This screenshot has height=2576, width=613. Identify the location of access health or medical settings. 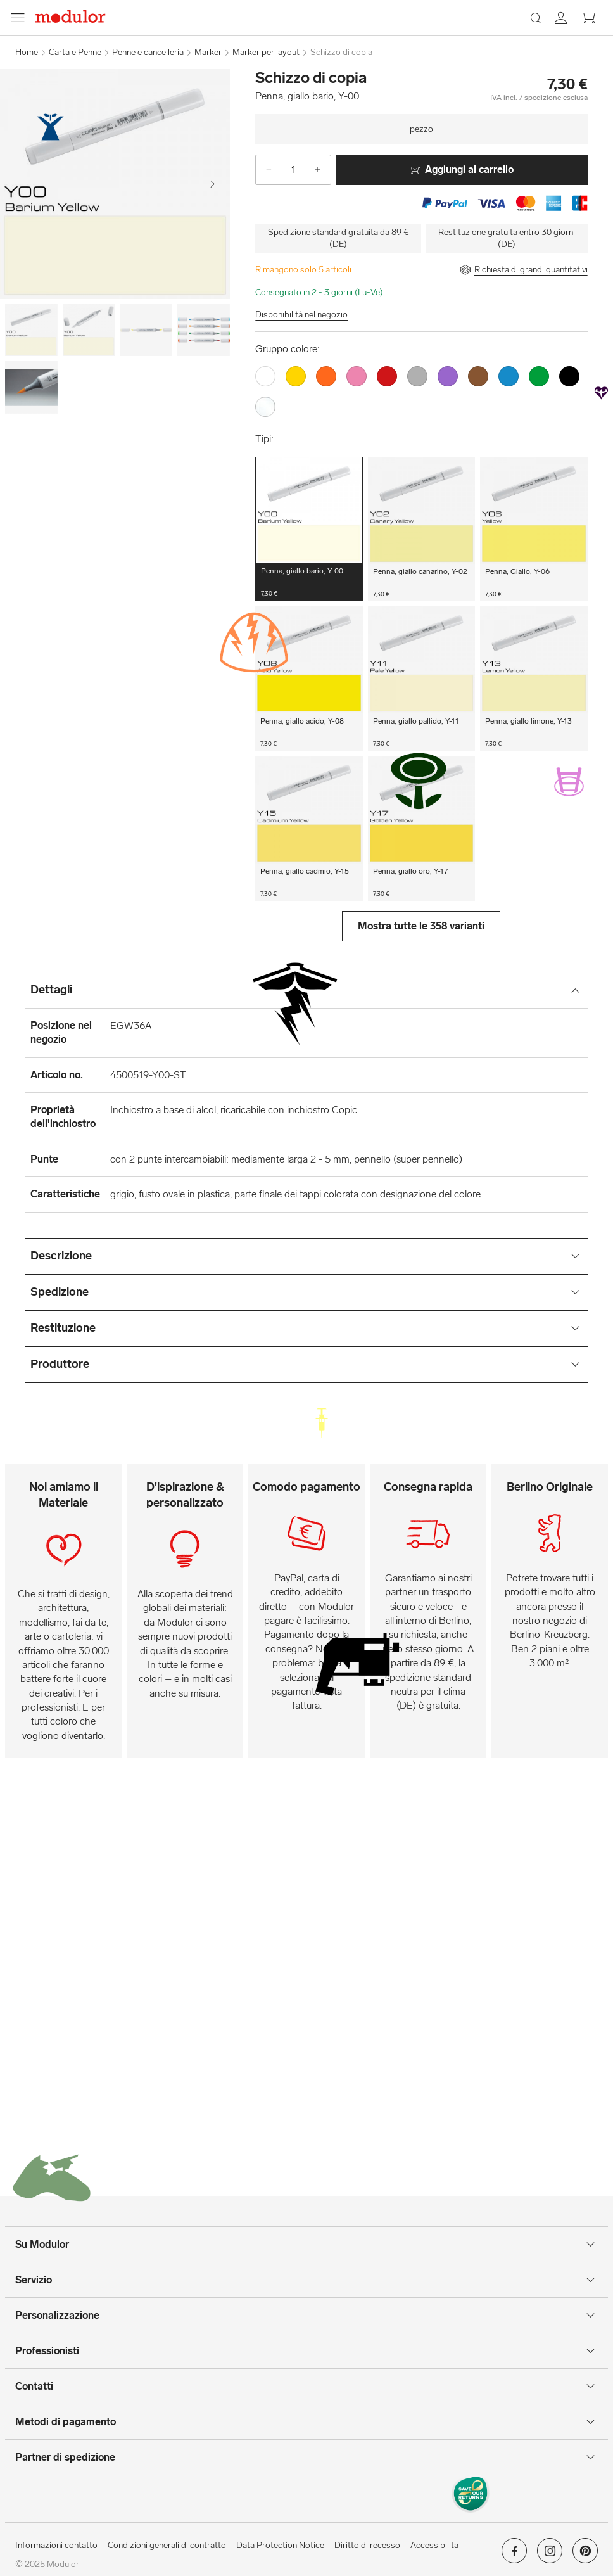
(322, 1423).